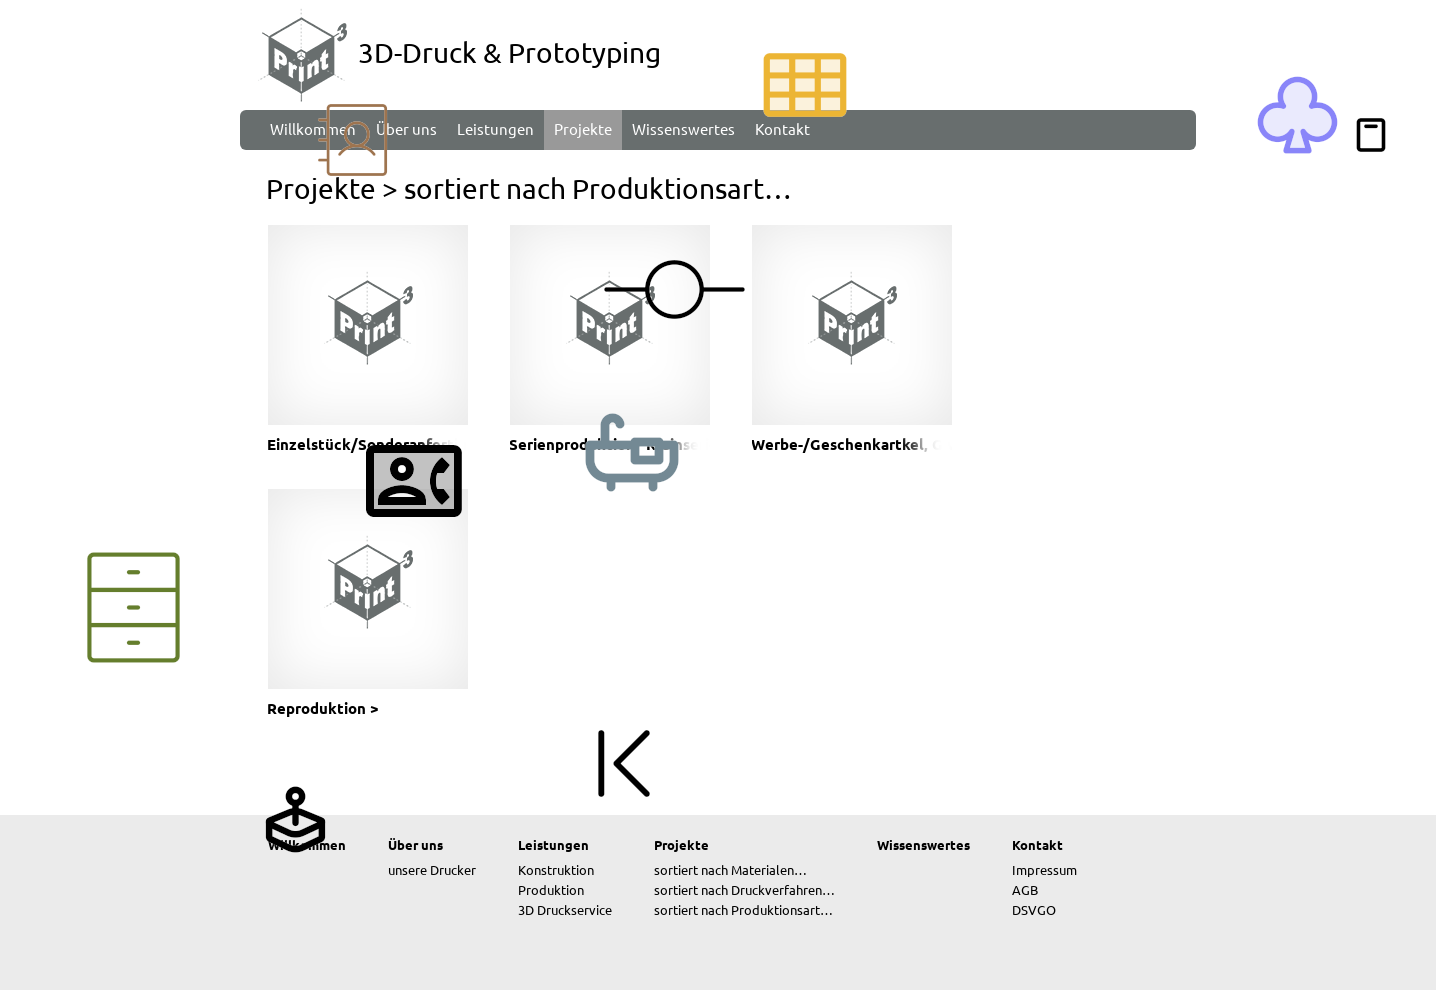 This screenshot has height=990, width=1436. Describe the element at coordinates (414, 481) in the screenshot. I see `view contact's phone information` at that location.